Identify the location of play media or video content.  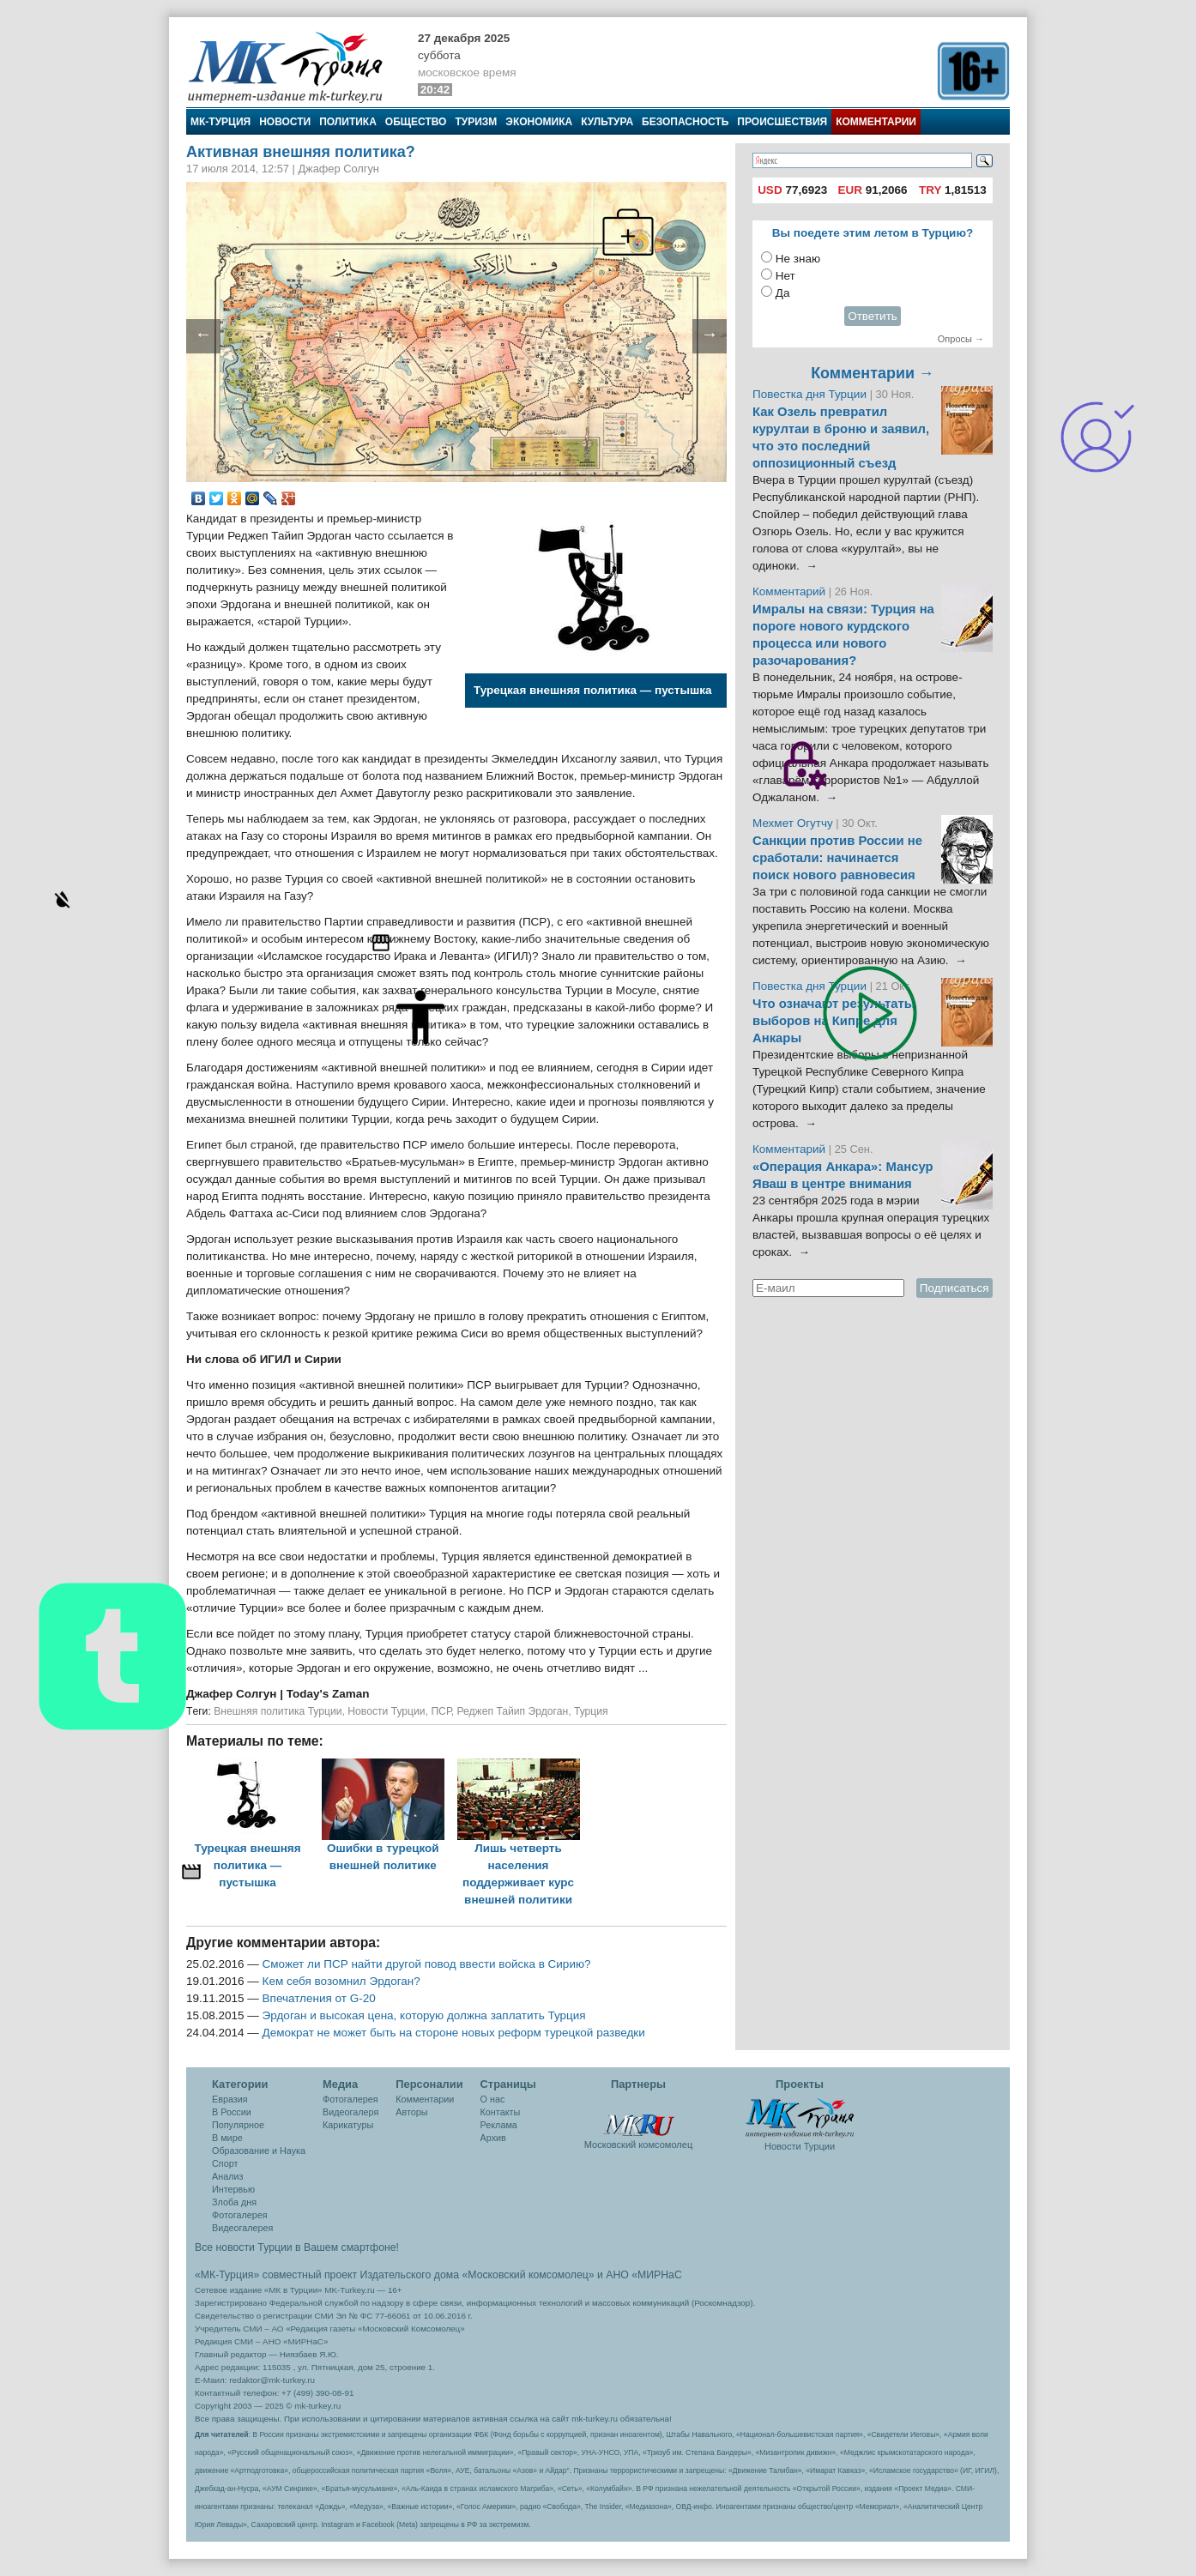
(870, 1013).